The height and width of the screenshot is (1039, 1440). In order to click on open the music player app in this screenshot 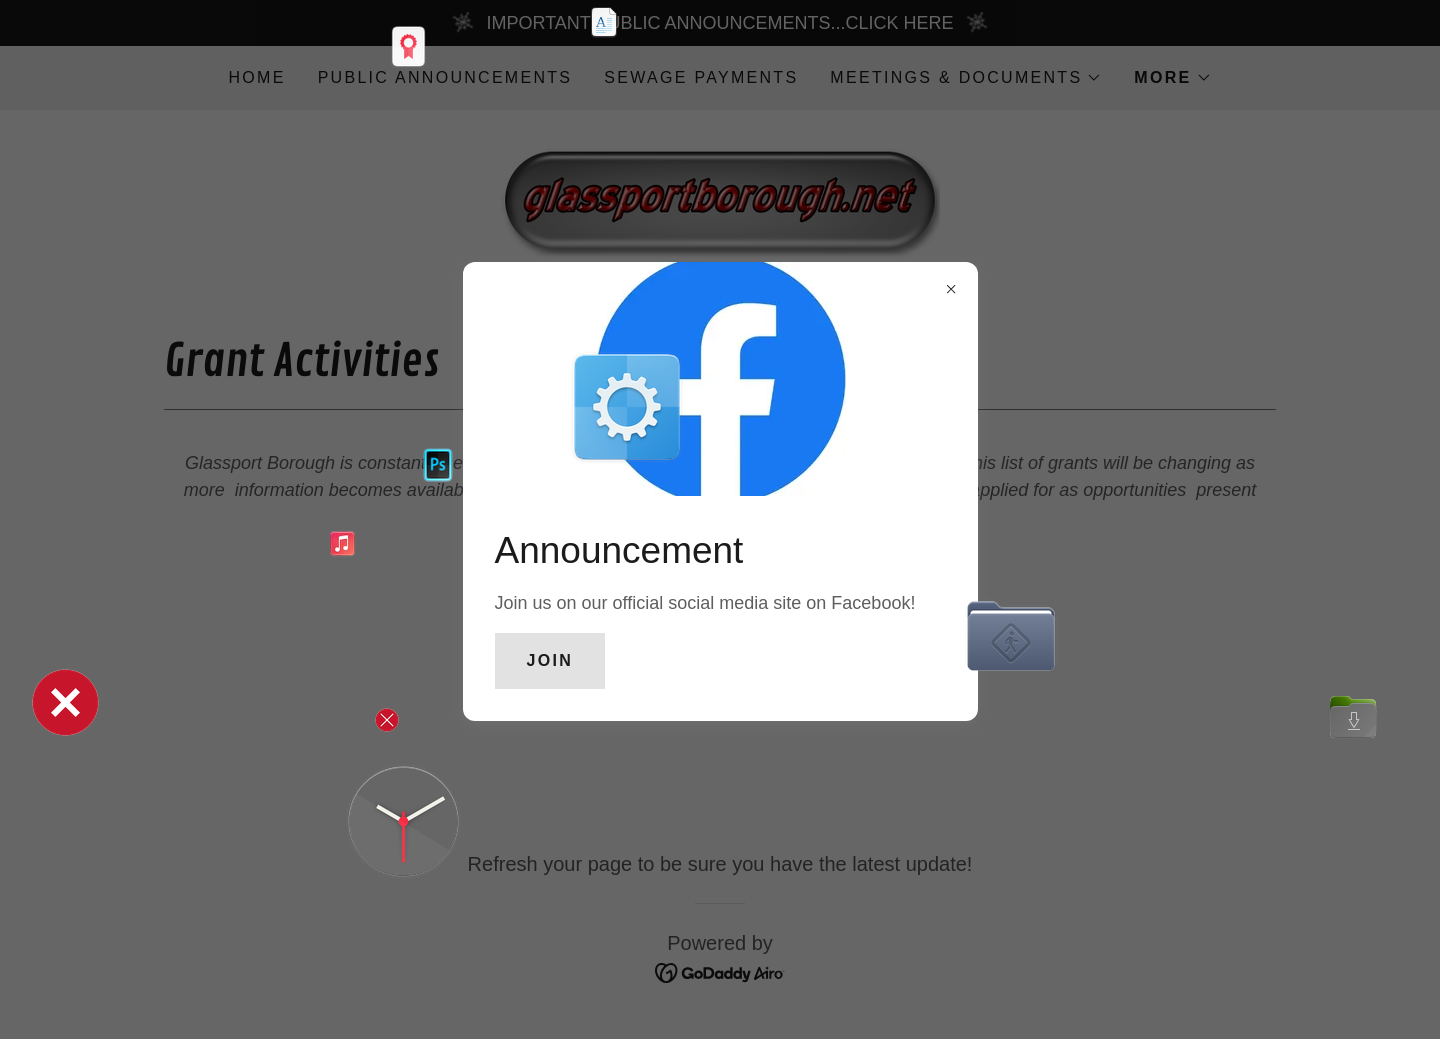, I will do `click(342, 543)`.